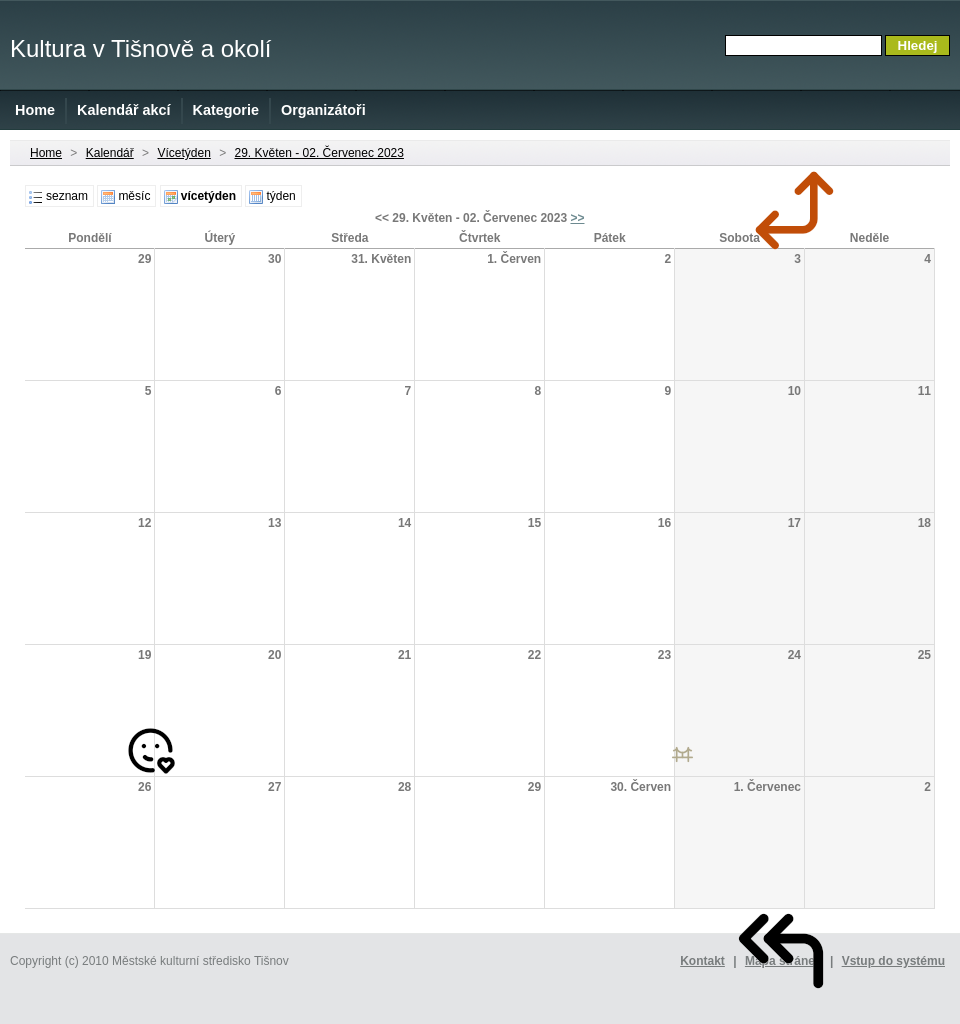 The height and width of the screenshot is (1024, 960). Describe the element at coordinates (783, 953) in the screenshot. I see `reply all to a message or email` at that location.